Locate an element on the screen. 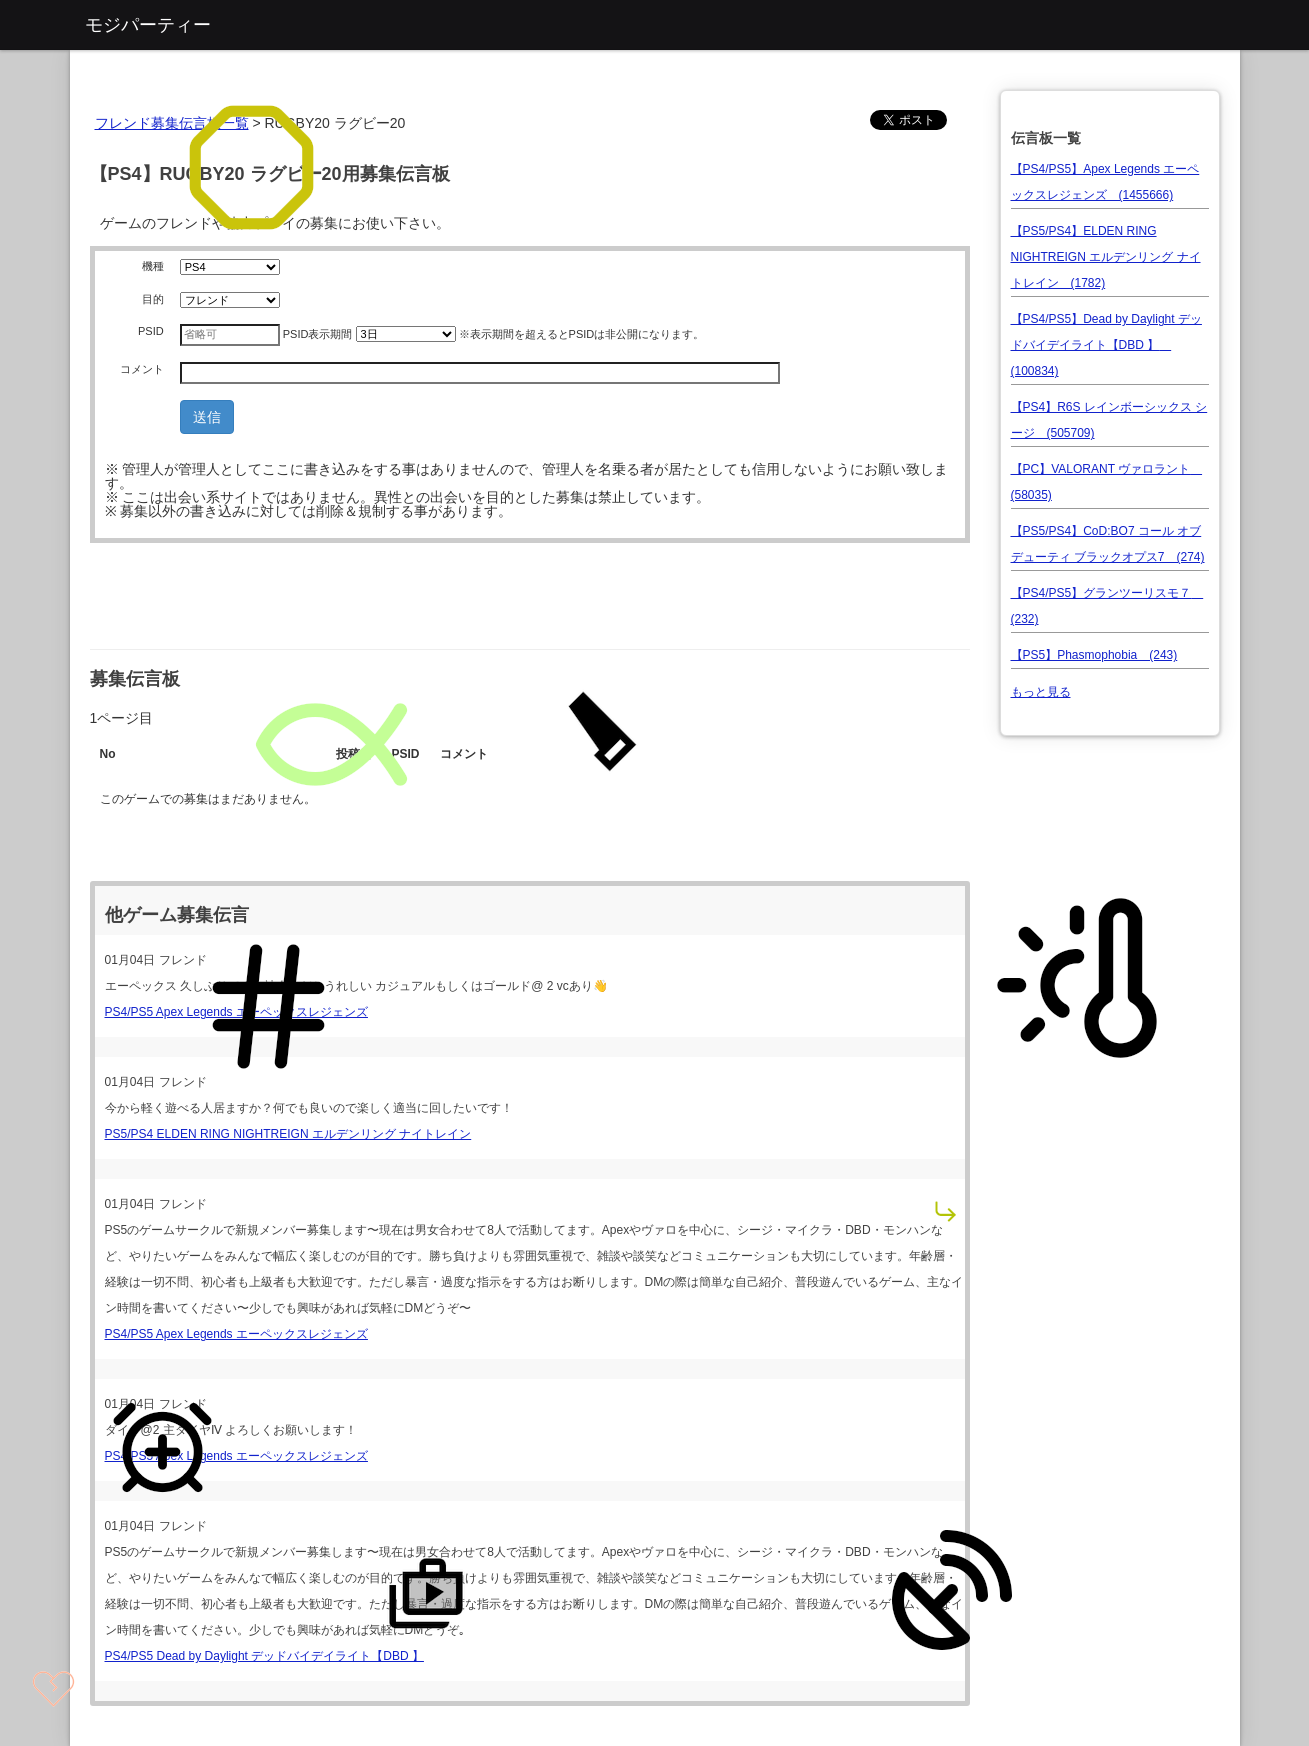 The height and width of the screenshot is (1746, 1309). unlike or remove from favorites is located at coordinates (53, 1687).